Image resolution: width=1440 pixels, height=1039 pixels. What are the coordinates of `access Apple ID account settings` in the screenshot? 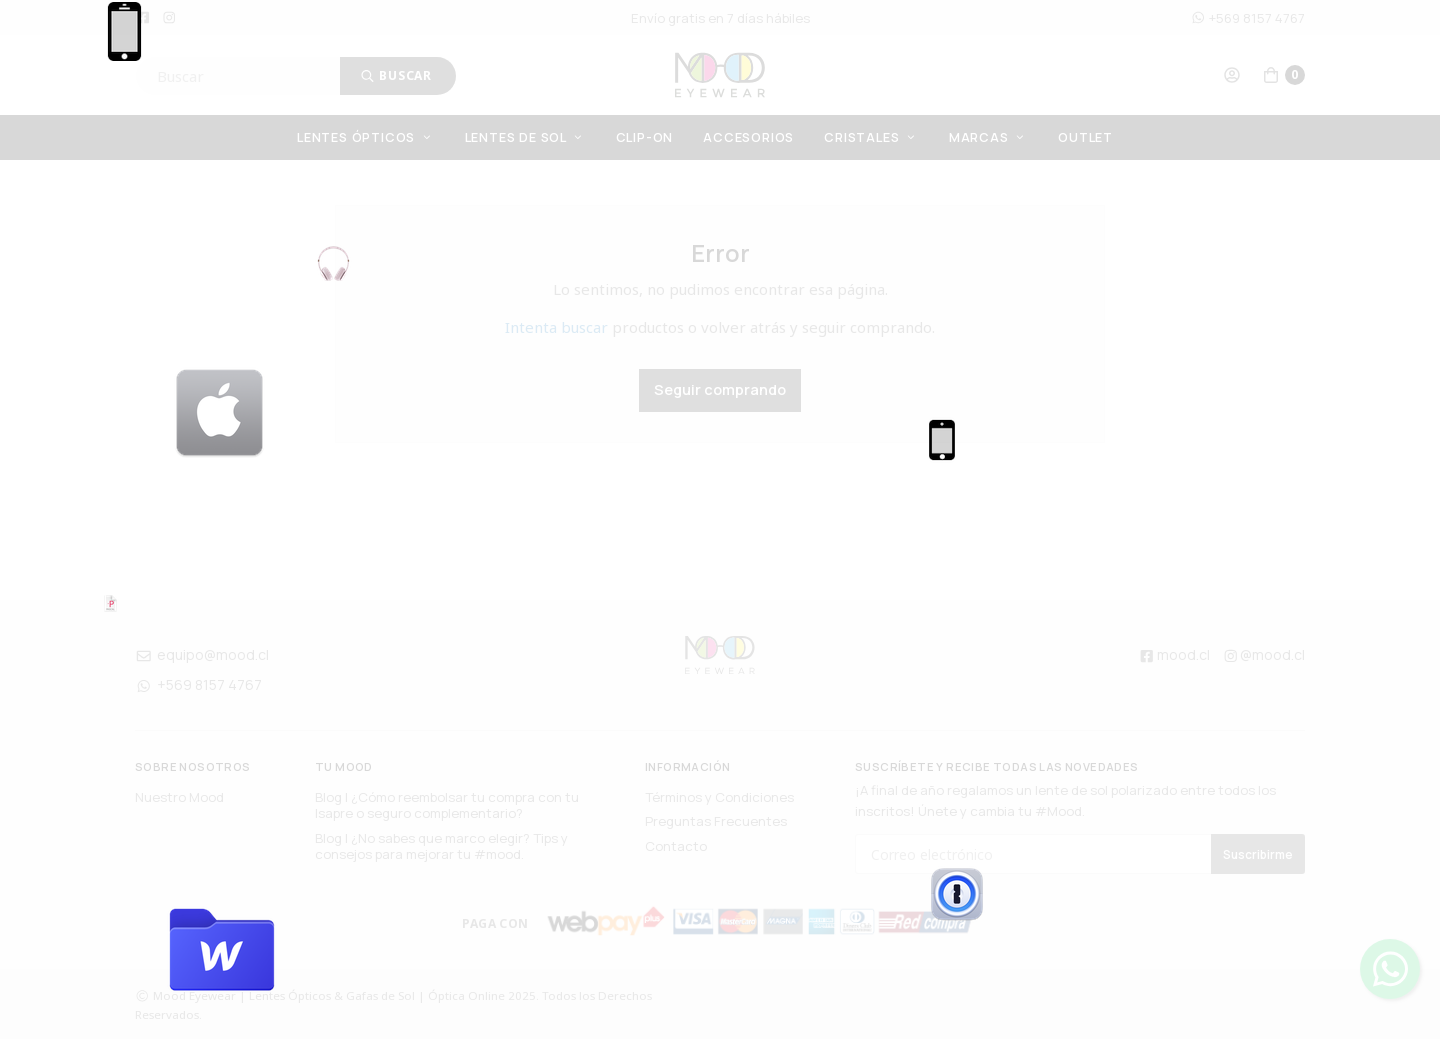 It's located at (219, 412).